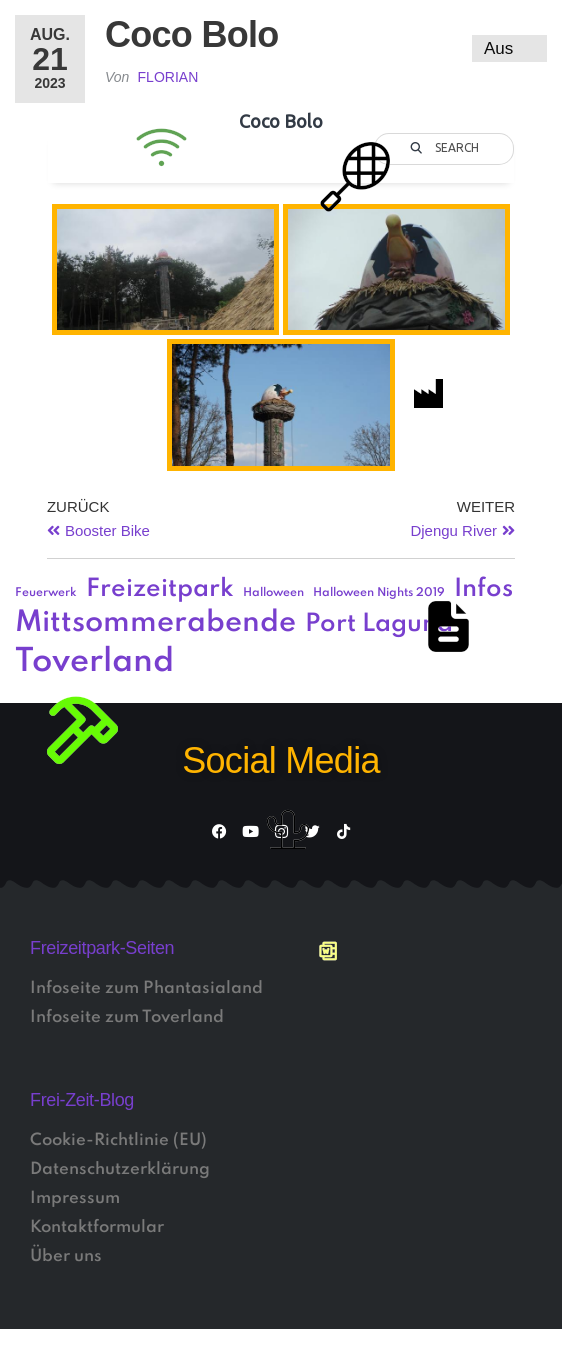 The image size is (562, 1349). What do you see at coordinates (448, 626) in the screenshot?
I see `view file details or description` at bounding box center [448, 626].